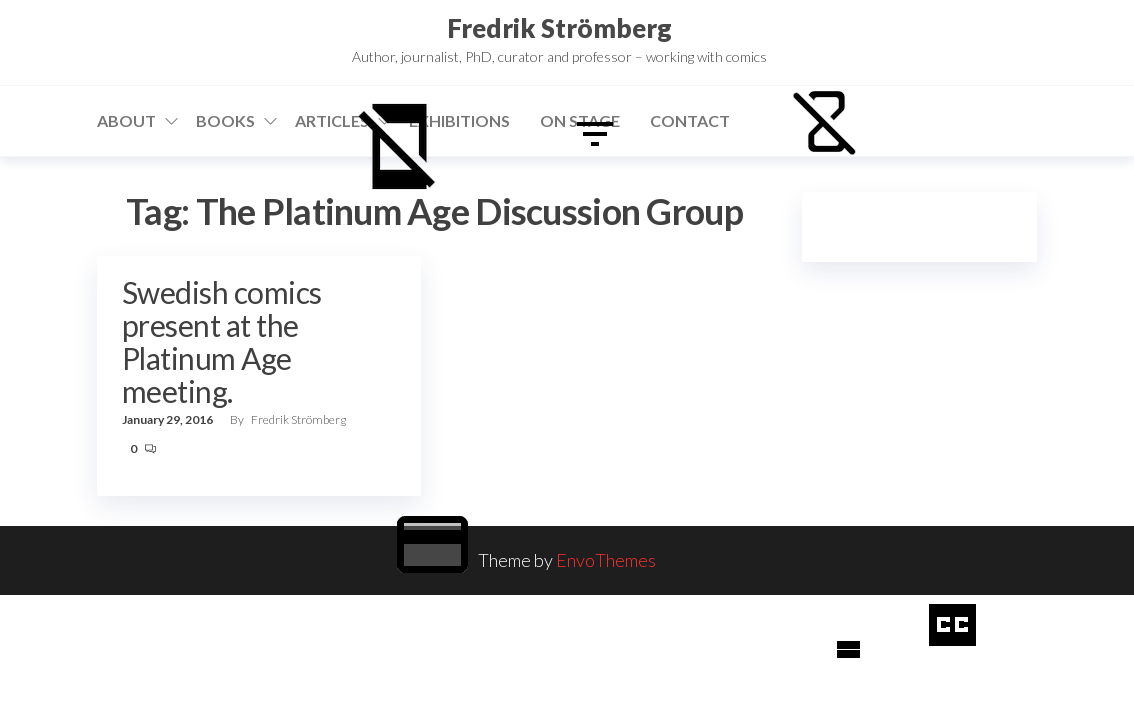 This screenshot has width=1134, height=720. What do you see at coordinates (432, 544) in the screenshot?
I see `manage payment methods` at bounding box center [432, 544].